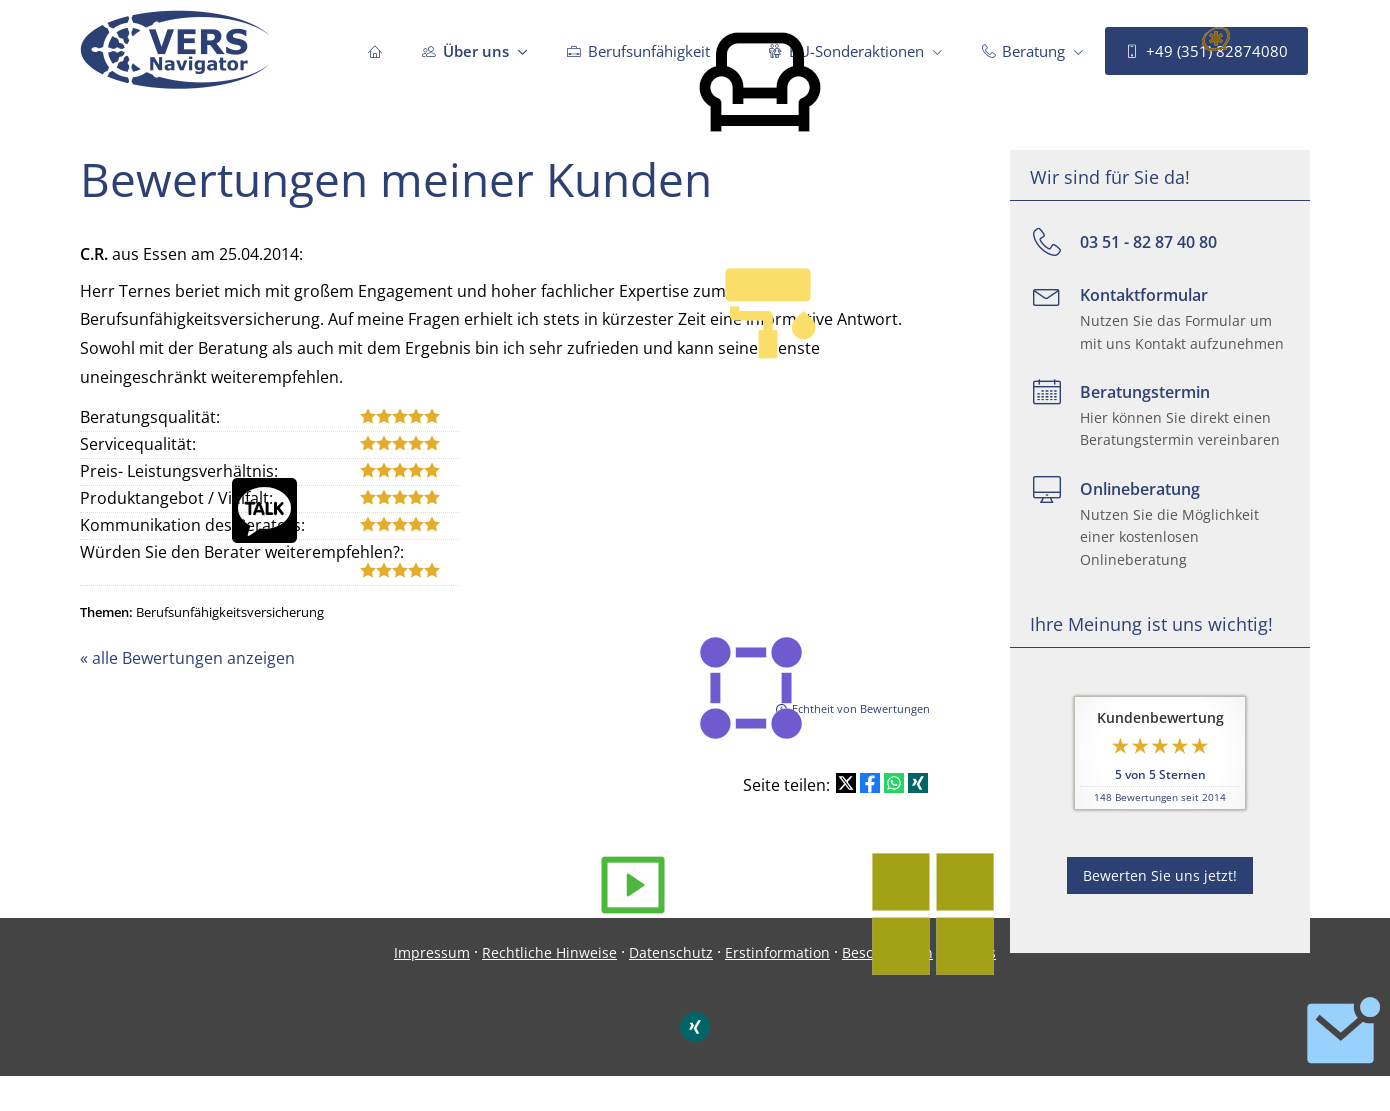 This screenshot has width=1390, height=1111. Describe the element at coordinates (768, 311) in the screenshot. I see `access painting or drawing tools` at that location.